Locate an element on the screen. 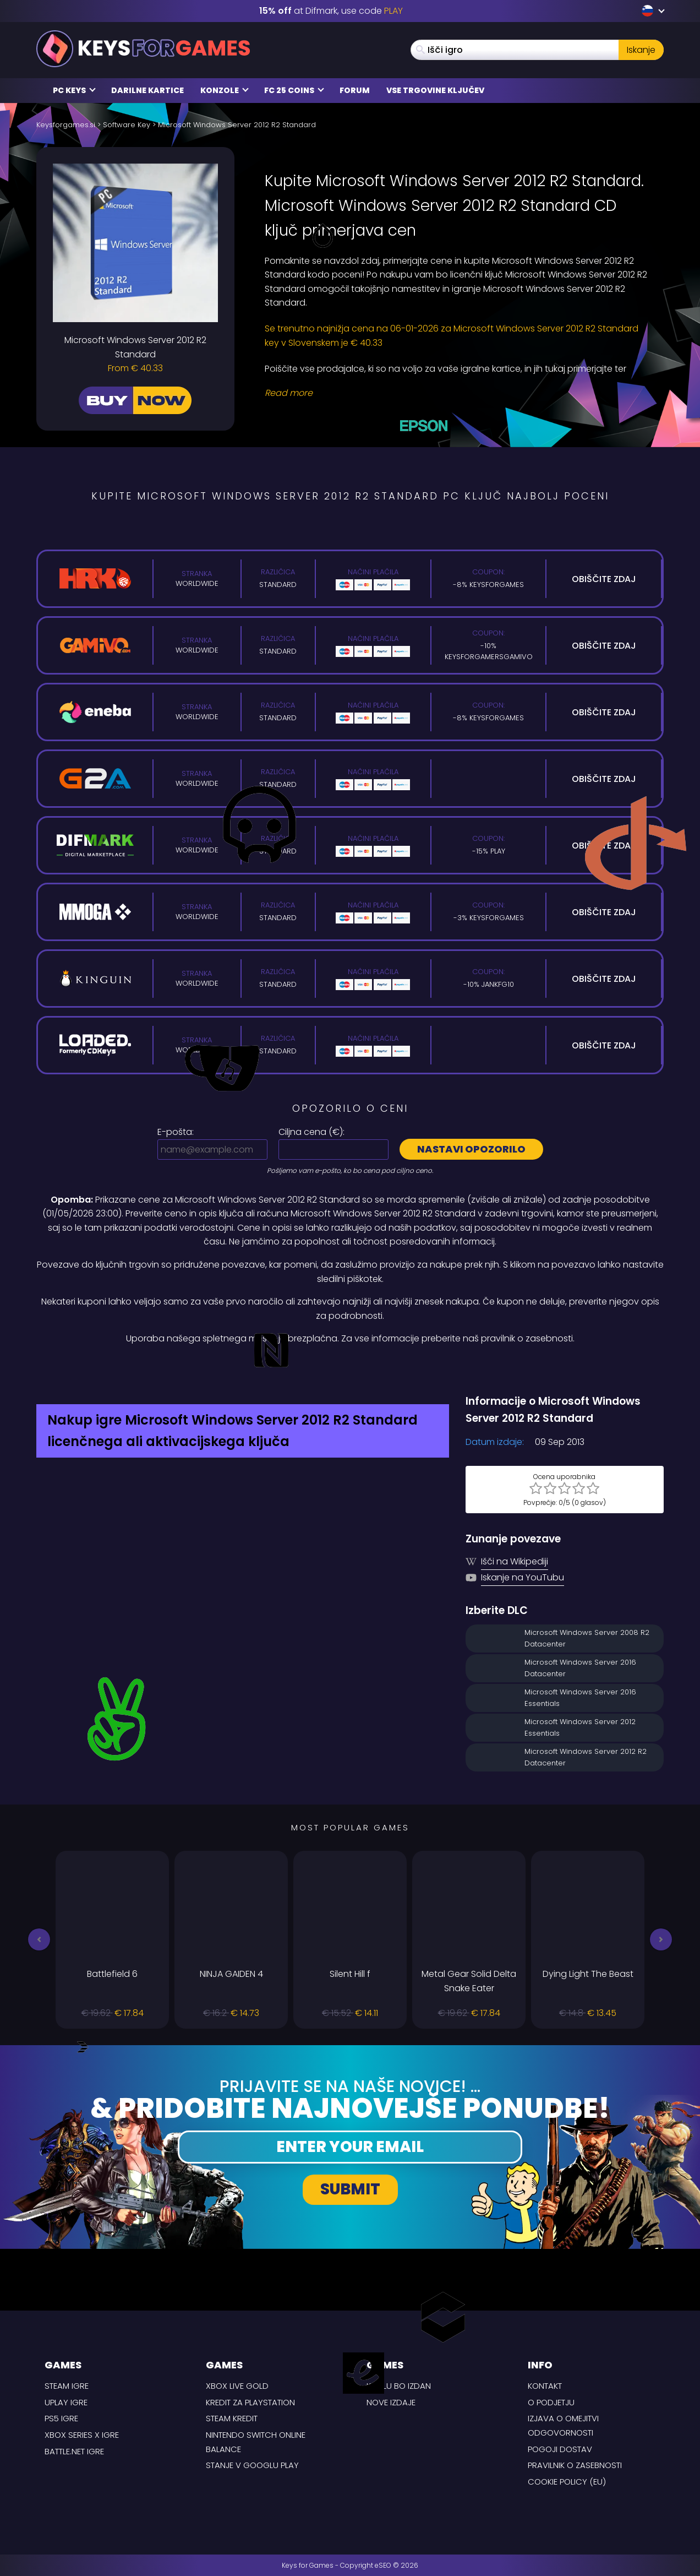  open gitea git repository is located at coordinates (222, 1068).